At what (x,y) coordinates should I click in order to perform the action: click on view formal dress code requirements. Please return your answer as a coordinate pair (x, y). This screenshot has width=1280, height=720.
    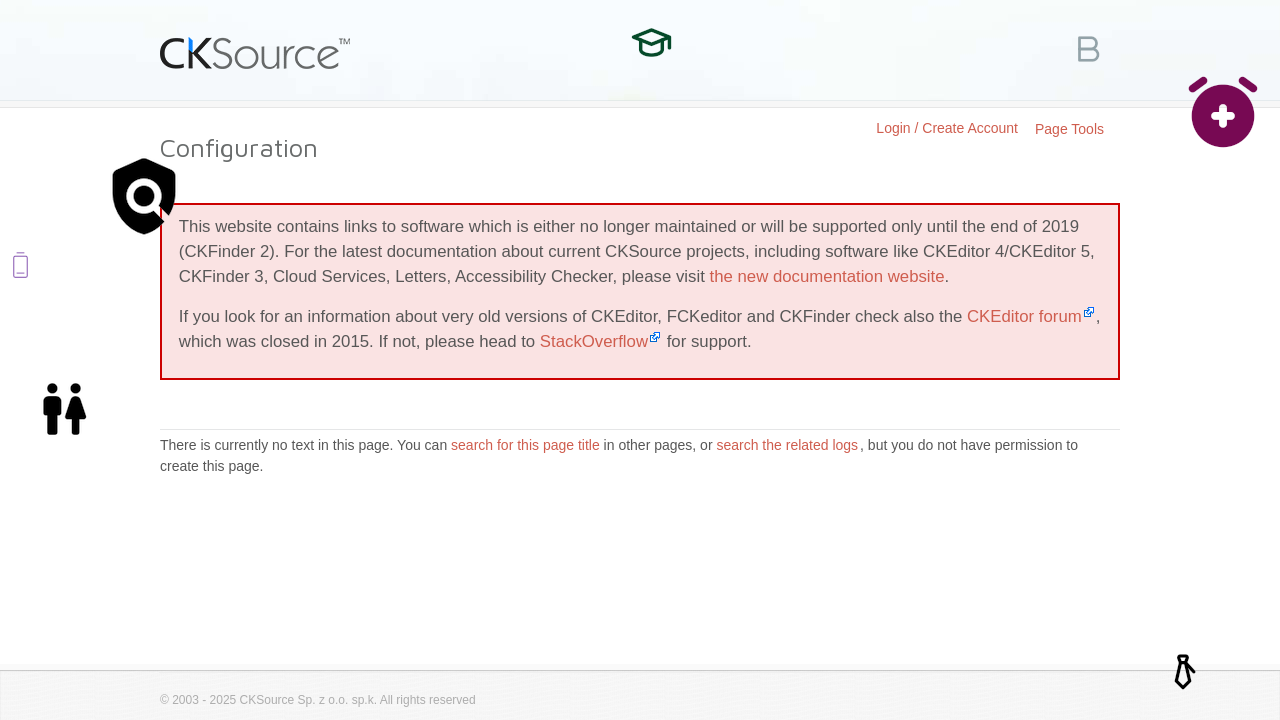
    Looking at the image, I should click on (1183, 671).